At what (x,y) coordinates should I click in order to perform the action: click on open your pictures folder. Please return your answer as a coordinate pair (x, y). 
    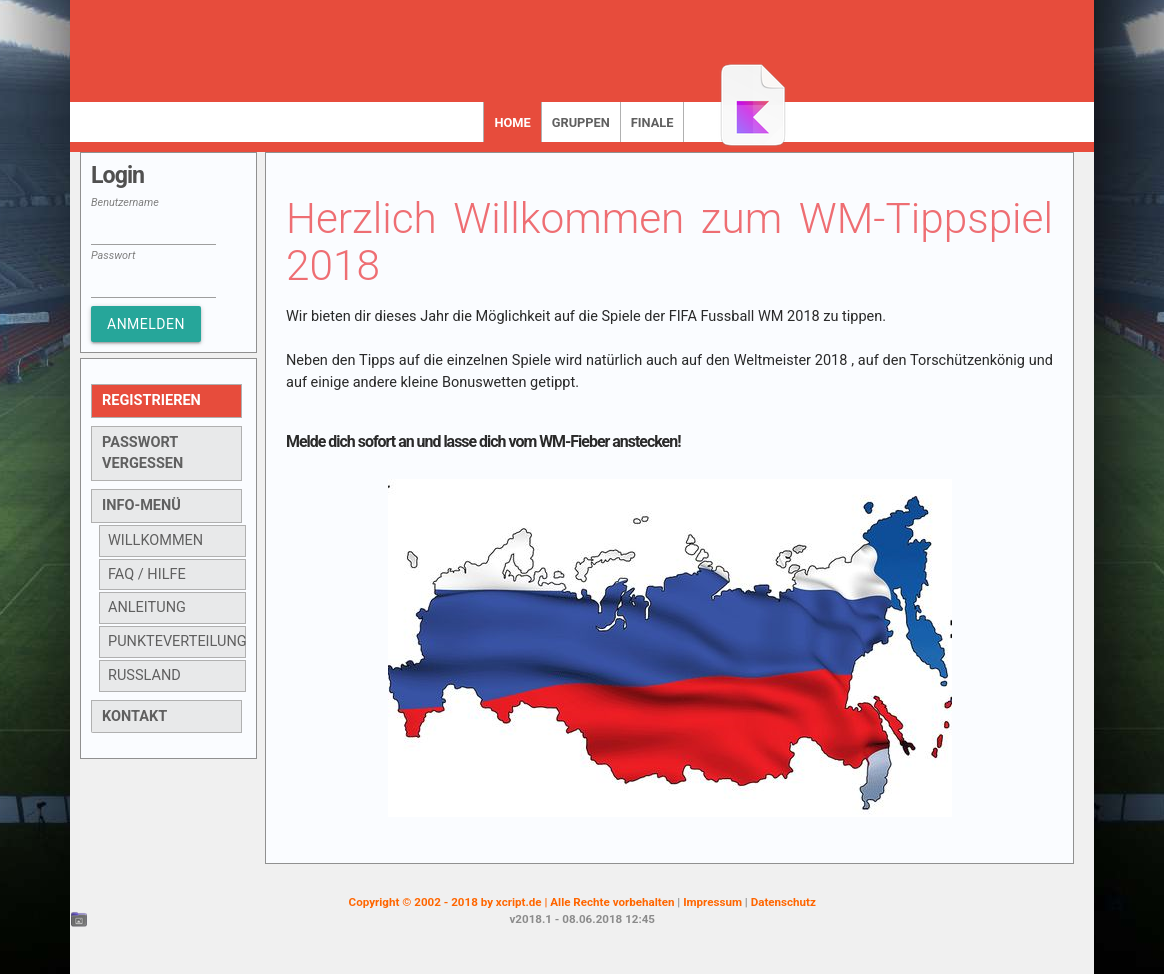
    Looking at the image, I should click on (79, 919).